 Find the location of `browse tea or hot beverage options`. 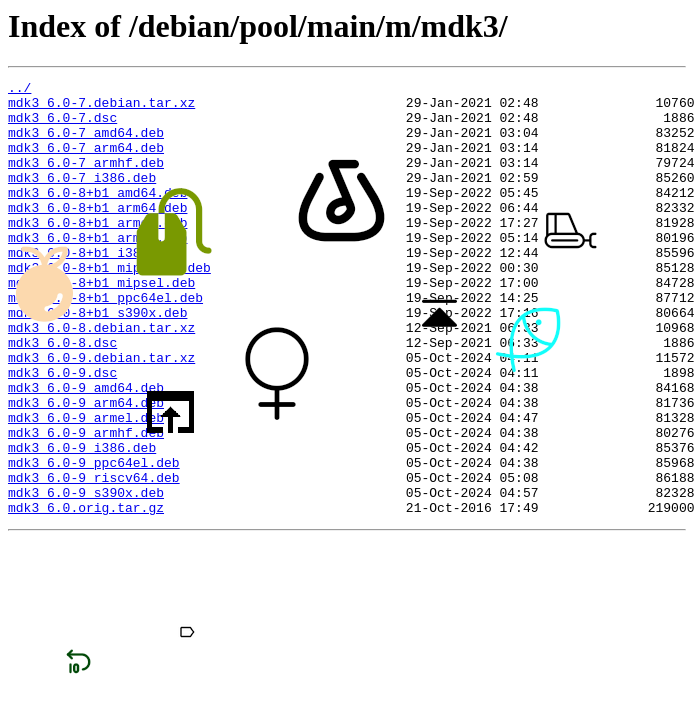

browse tea or hot beverage options is located at coordinates (171, 235).